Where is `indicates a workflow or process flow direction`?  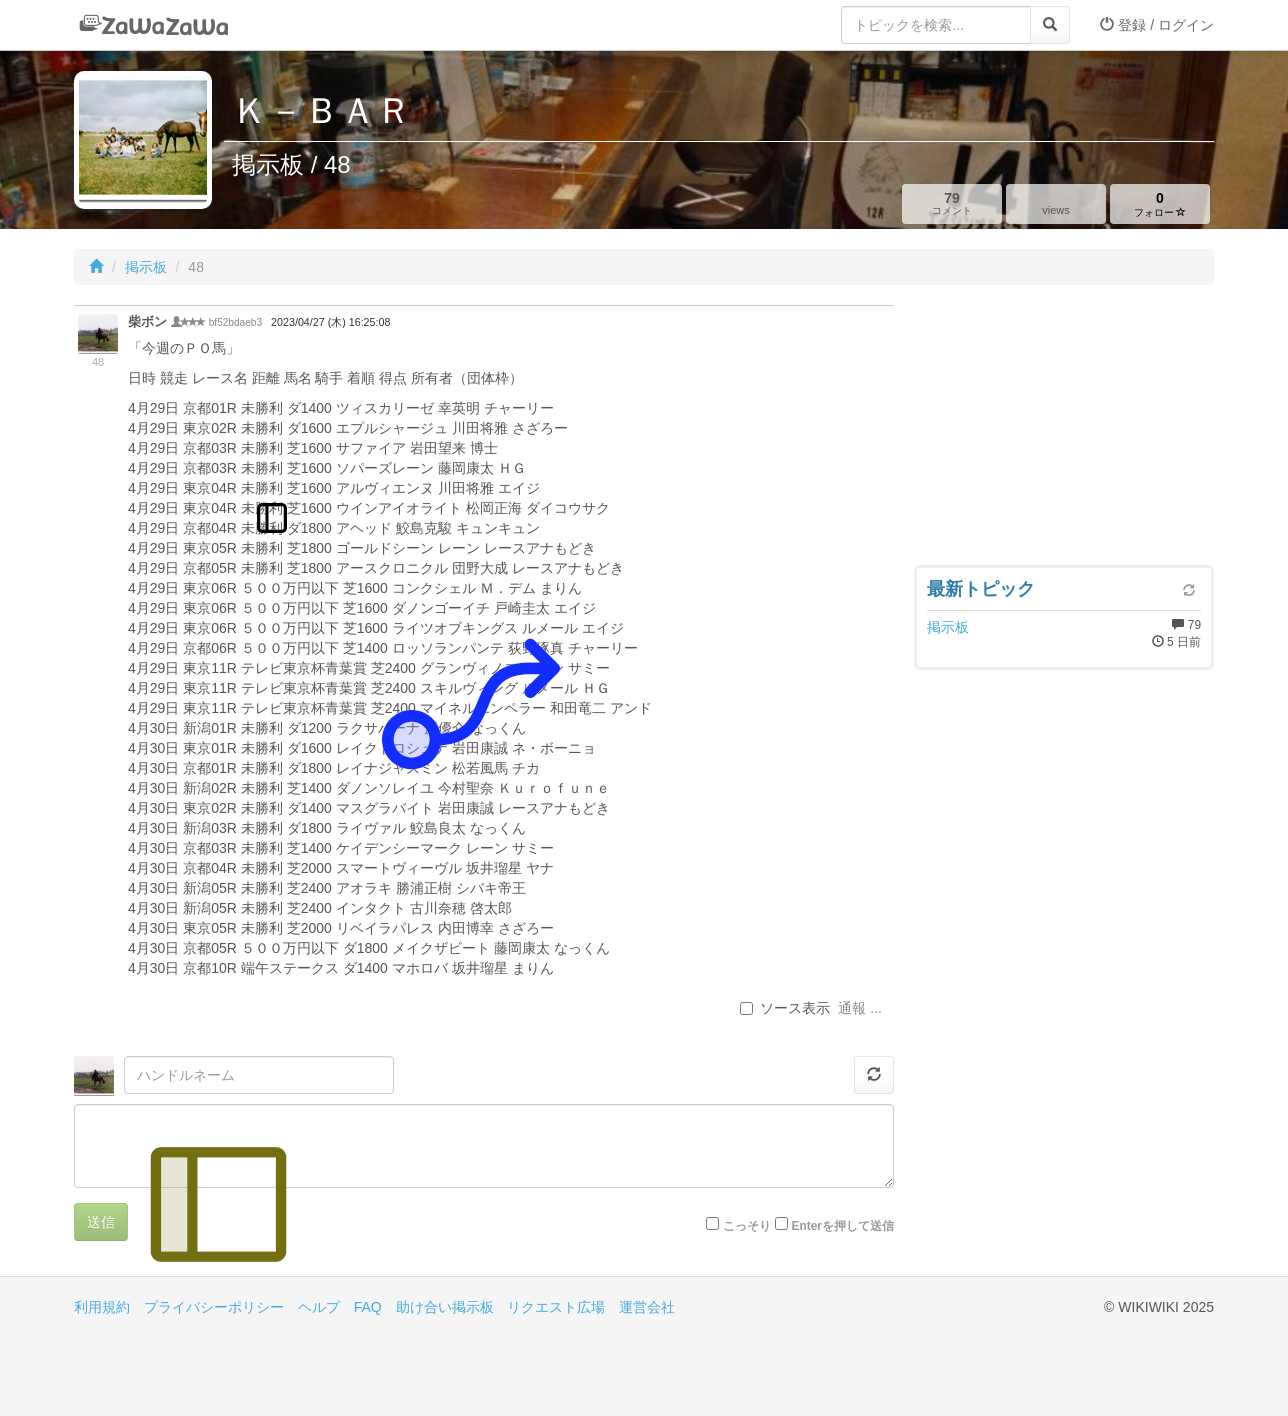
indicates a workflow or process flow direction is located at coordinates (471, 704).